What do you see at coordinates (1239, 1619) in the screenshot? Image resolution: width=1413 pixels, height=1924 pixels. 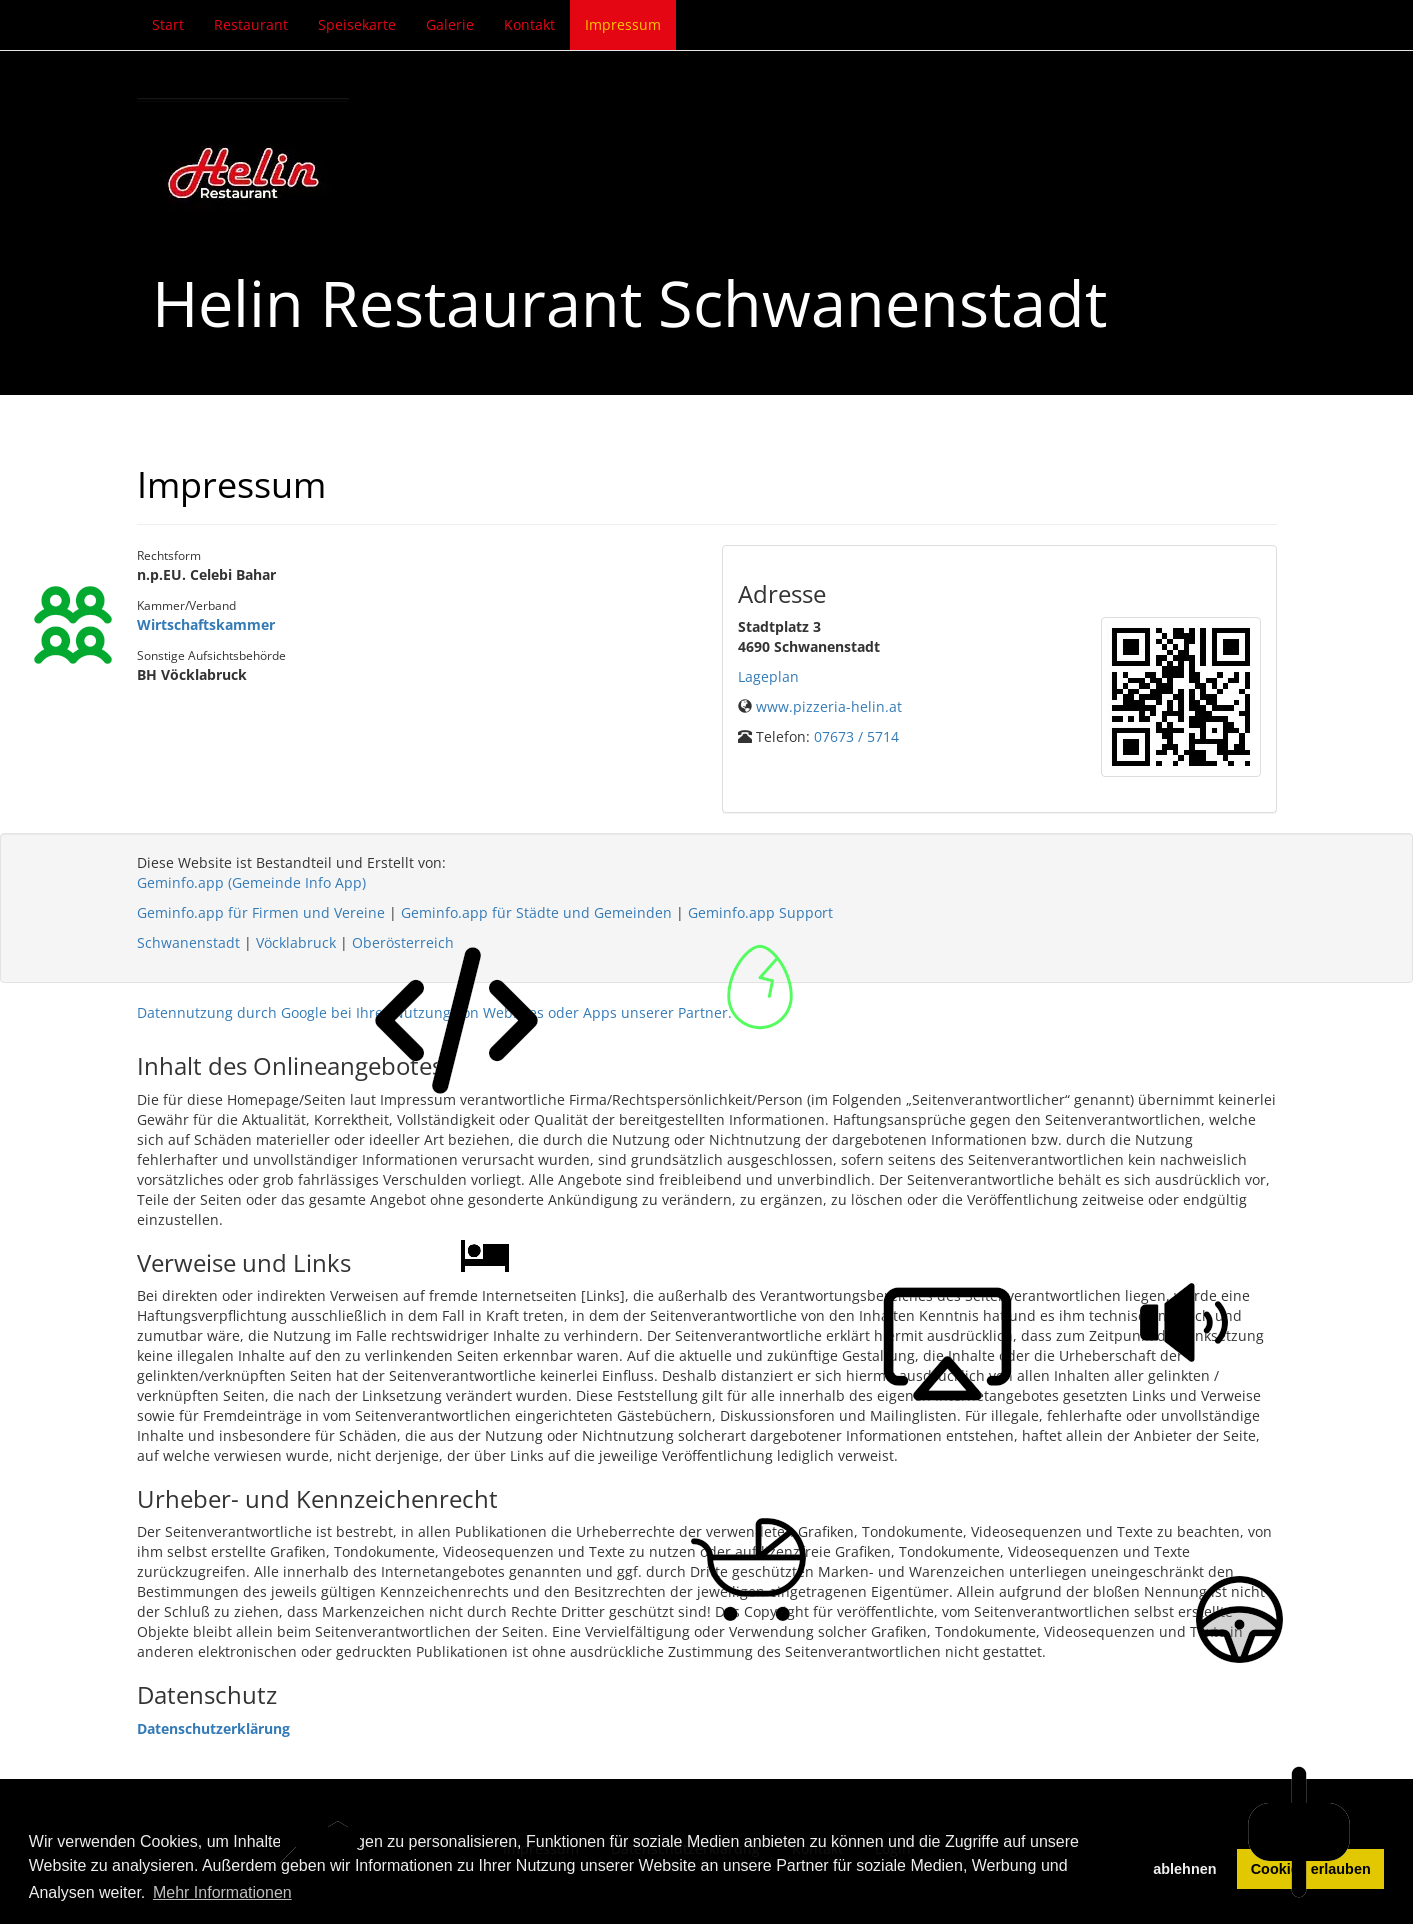 I see `access driving or navigation mode` at bounding box center [1239, 1619].